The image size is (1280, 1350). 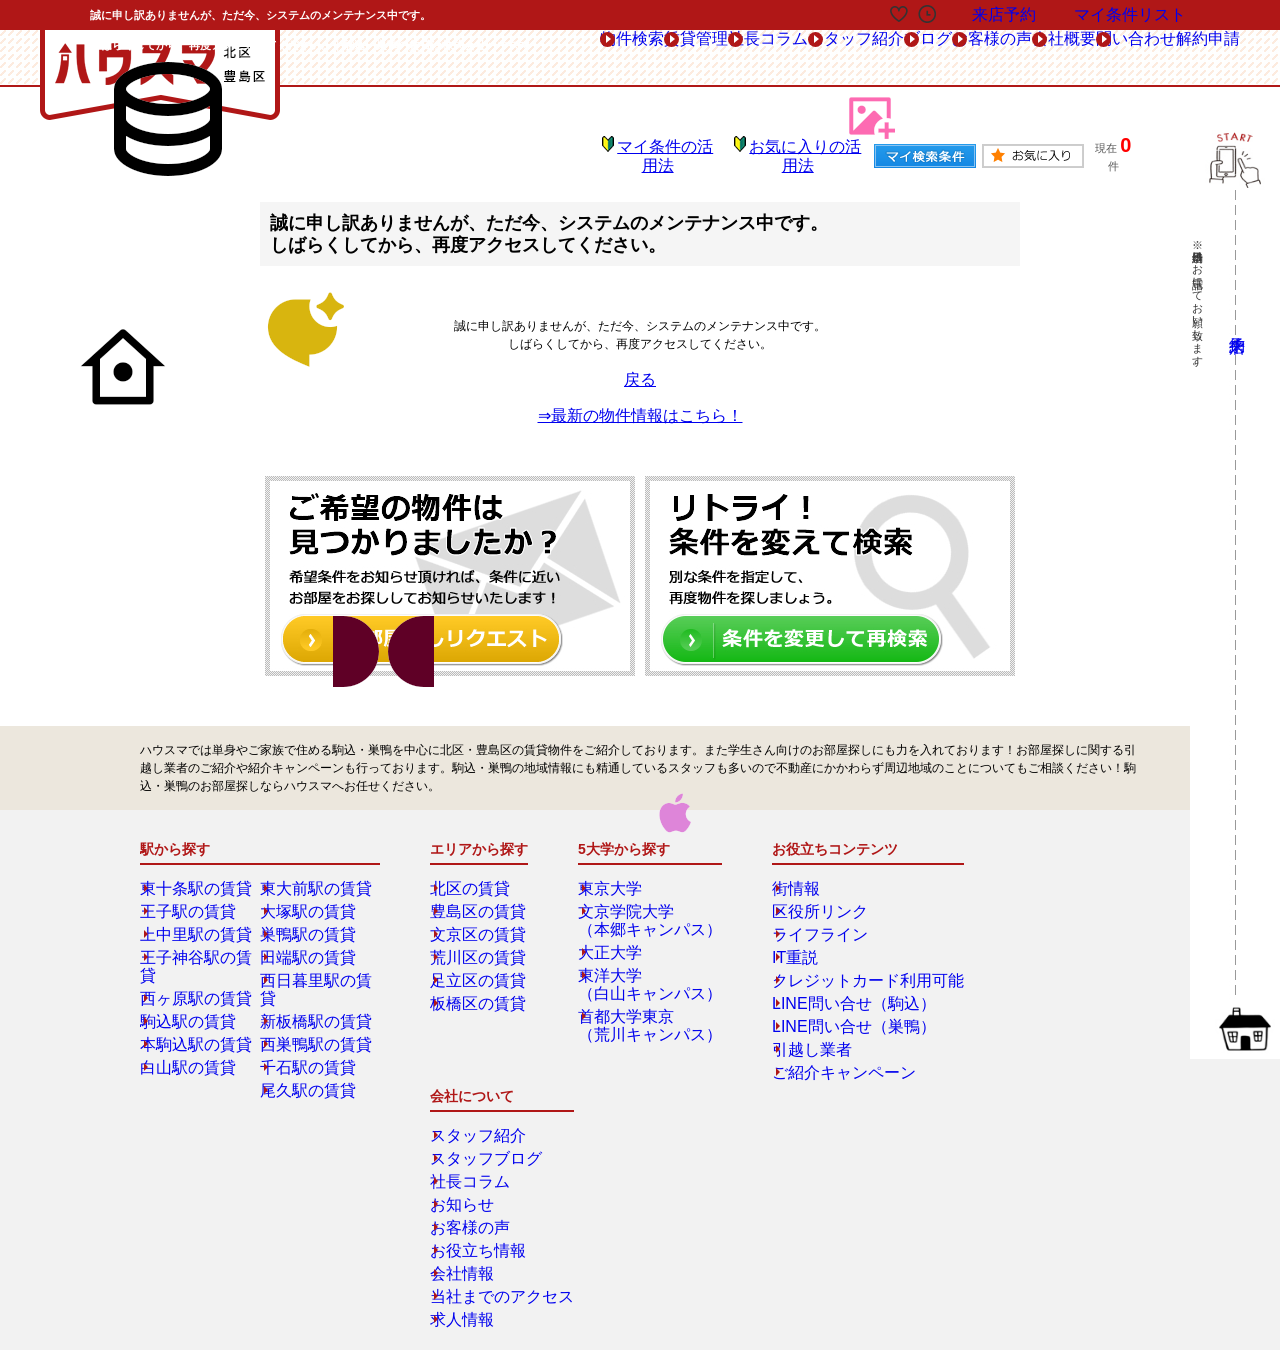 I want to click on add a new image or photo, so click(x=870, y=116).